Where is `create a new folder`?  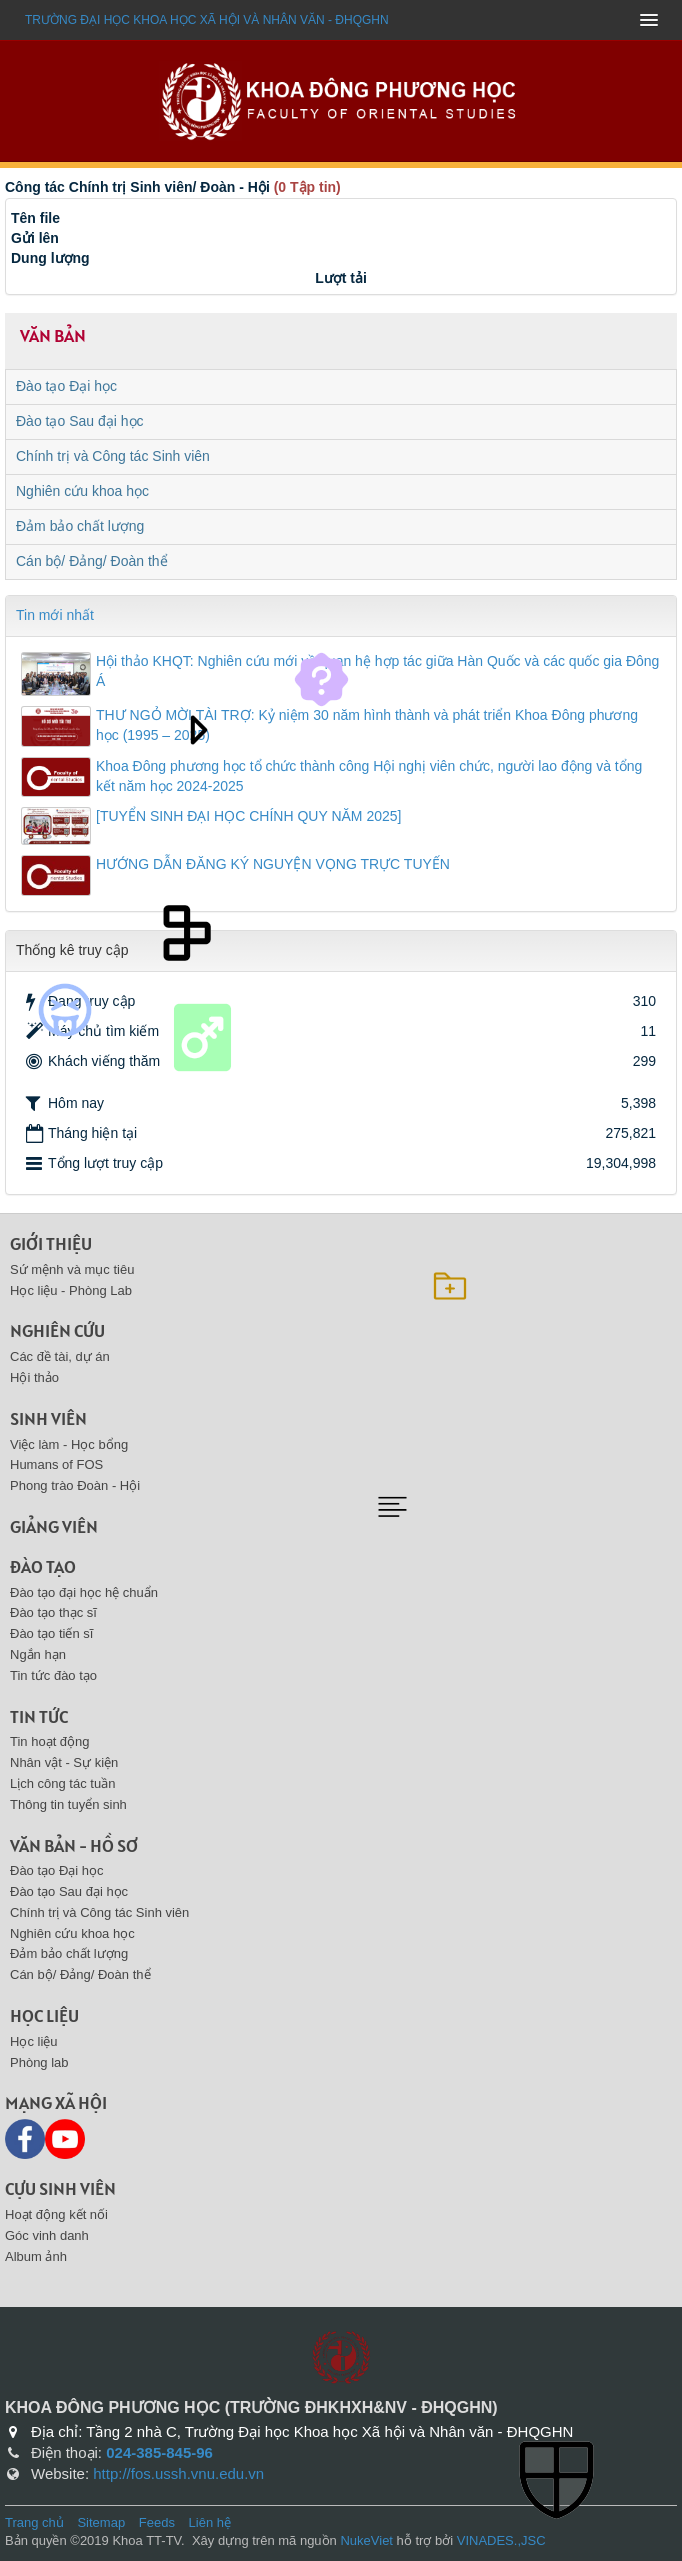
create a new folder is located at coordinates (450, 1286).